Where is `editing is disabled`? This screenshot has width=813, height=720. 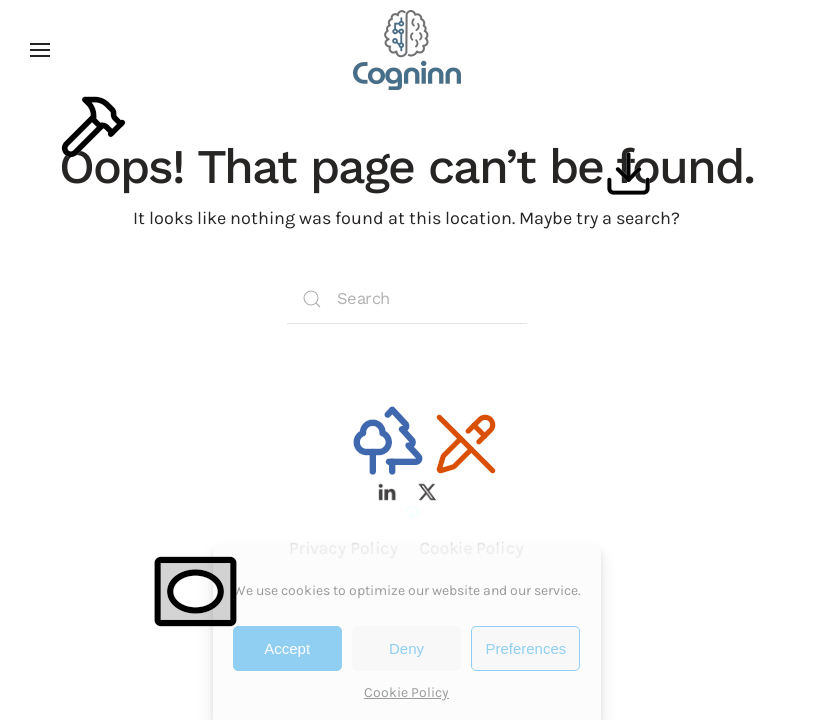
editing is disabled is located at coordinates (466, 444).